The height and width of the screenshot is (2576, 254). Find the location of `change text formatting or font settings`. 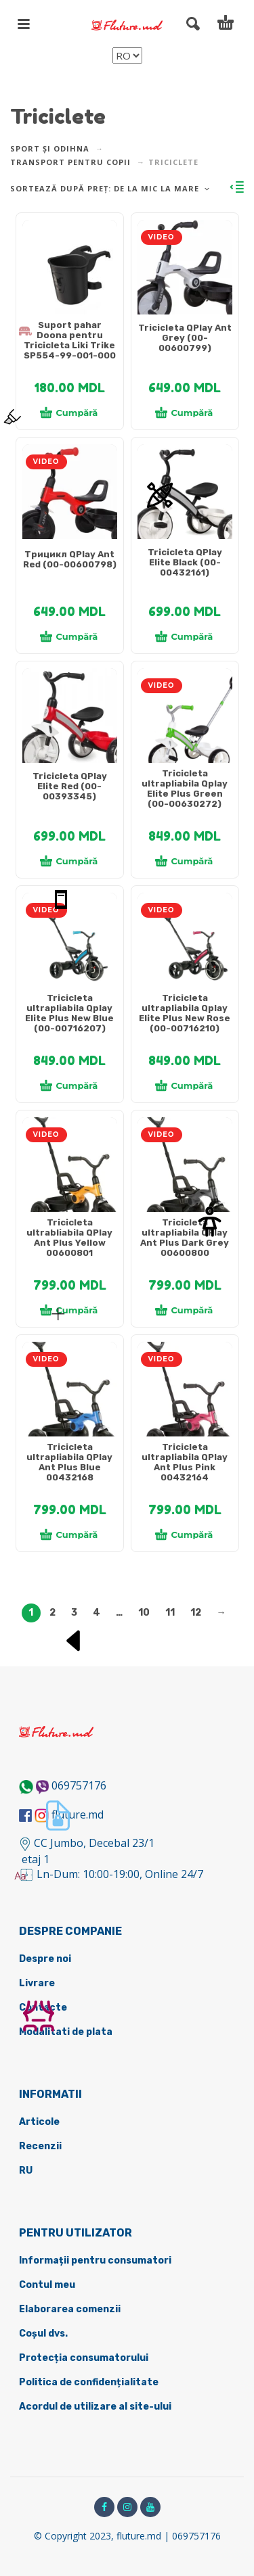

change text formatting or font settings is located at coordinates (20, 1875).